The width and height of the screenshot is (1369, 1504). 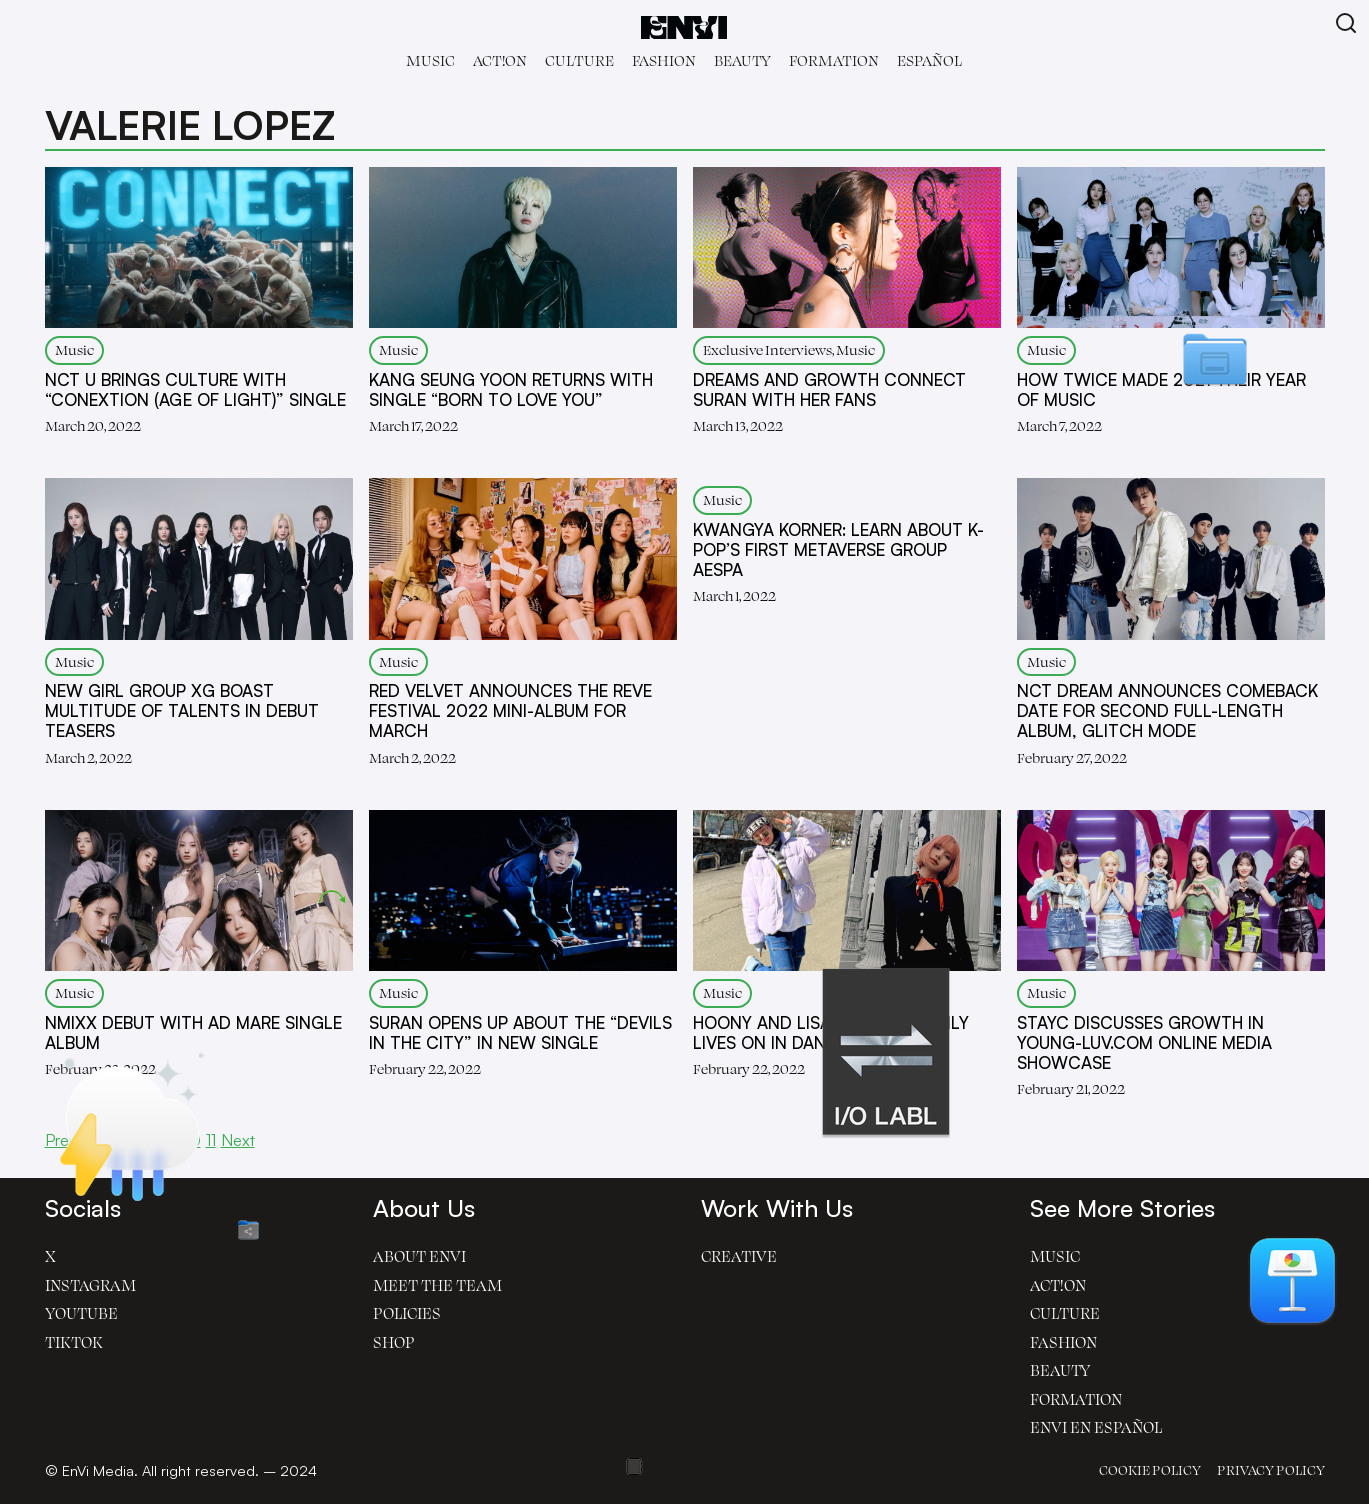 I want to click on navigate to the next item or section, so click(x=492, y=902).